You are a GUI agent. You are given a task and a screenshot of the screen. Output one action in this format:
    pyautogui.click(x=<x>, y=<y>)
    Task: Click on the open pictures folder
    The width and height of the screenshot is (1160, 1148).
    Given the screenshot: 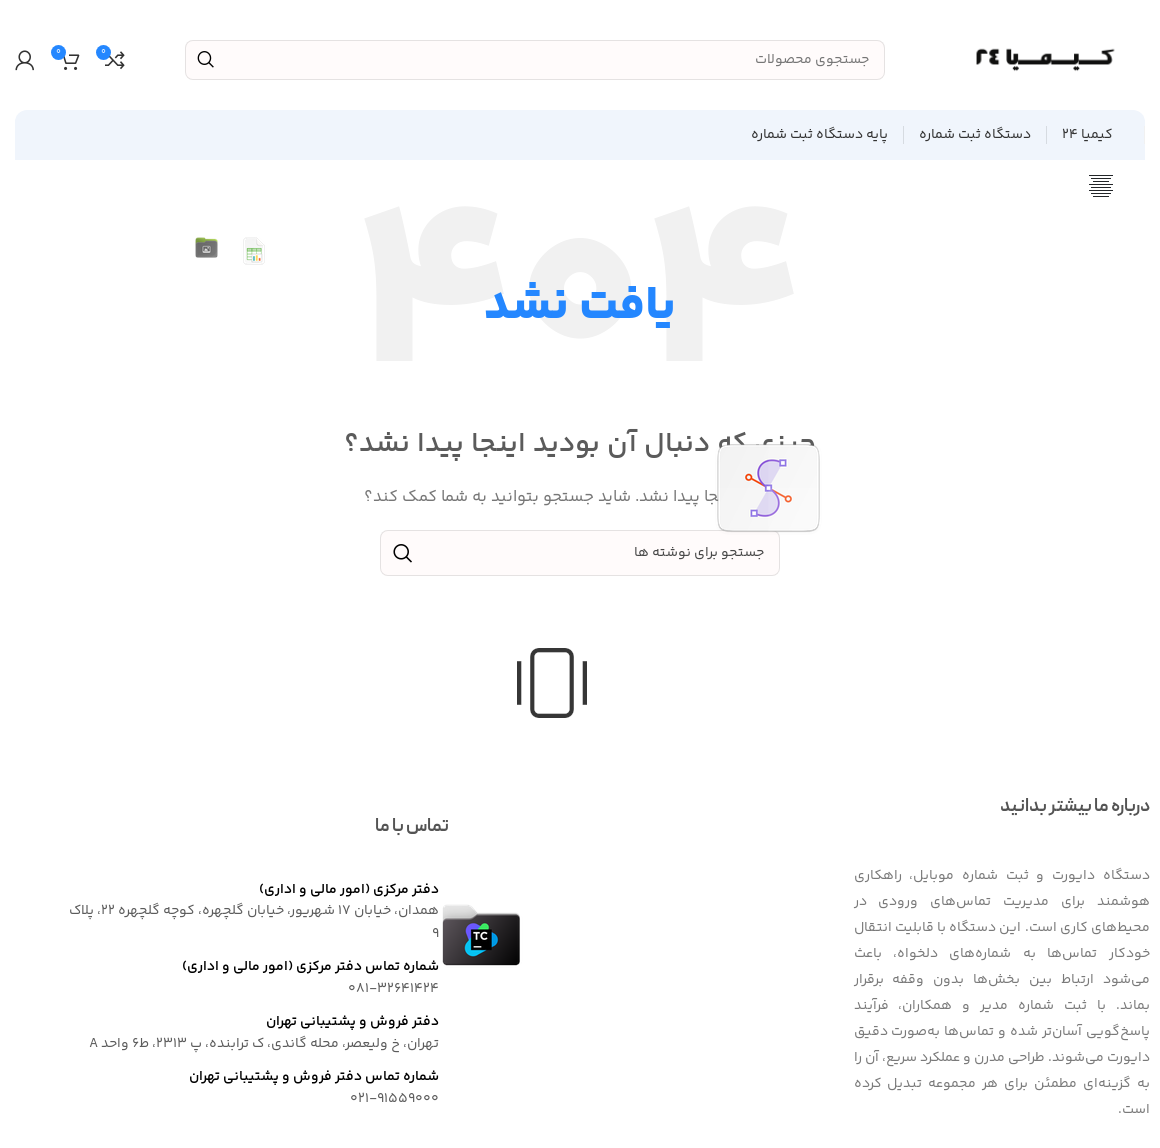 What is the action you would take?
    pyautogui.click(x=206, y=247)
    